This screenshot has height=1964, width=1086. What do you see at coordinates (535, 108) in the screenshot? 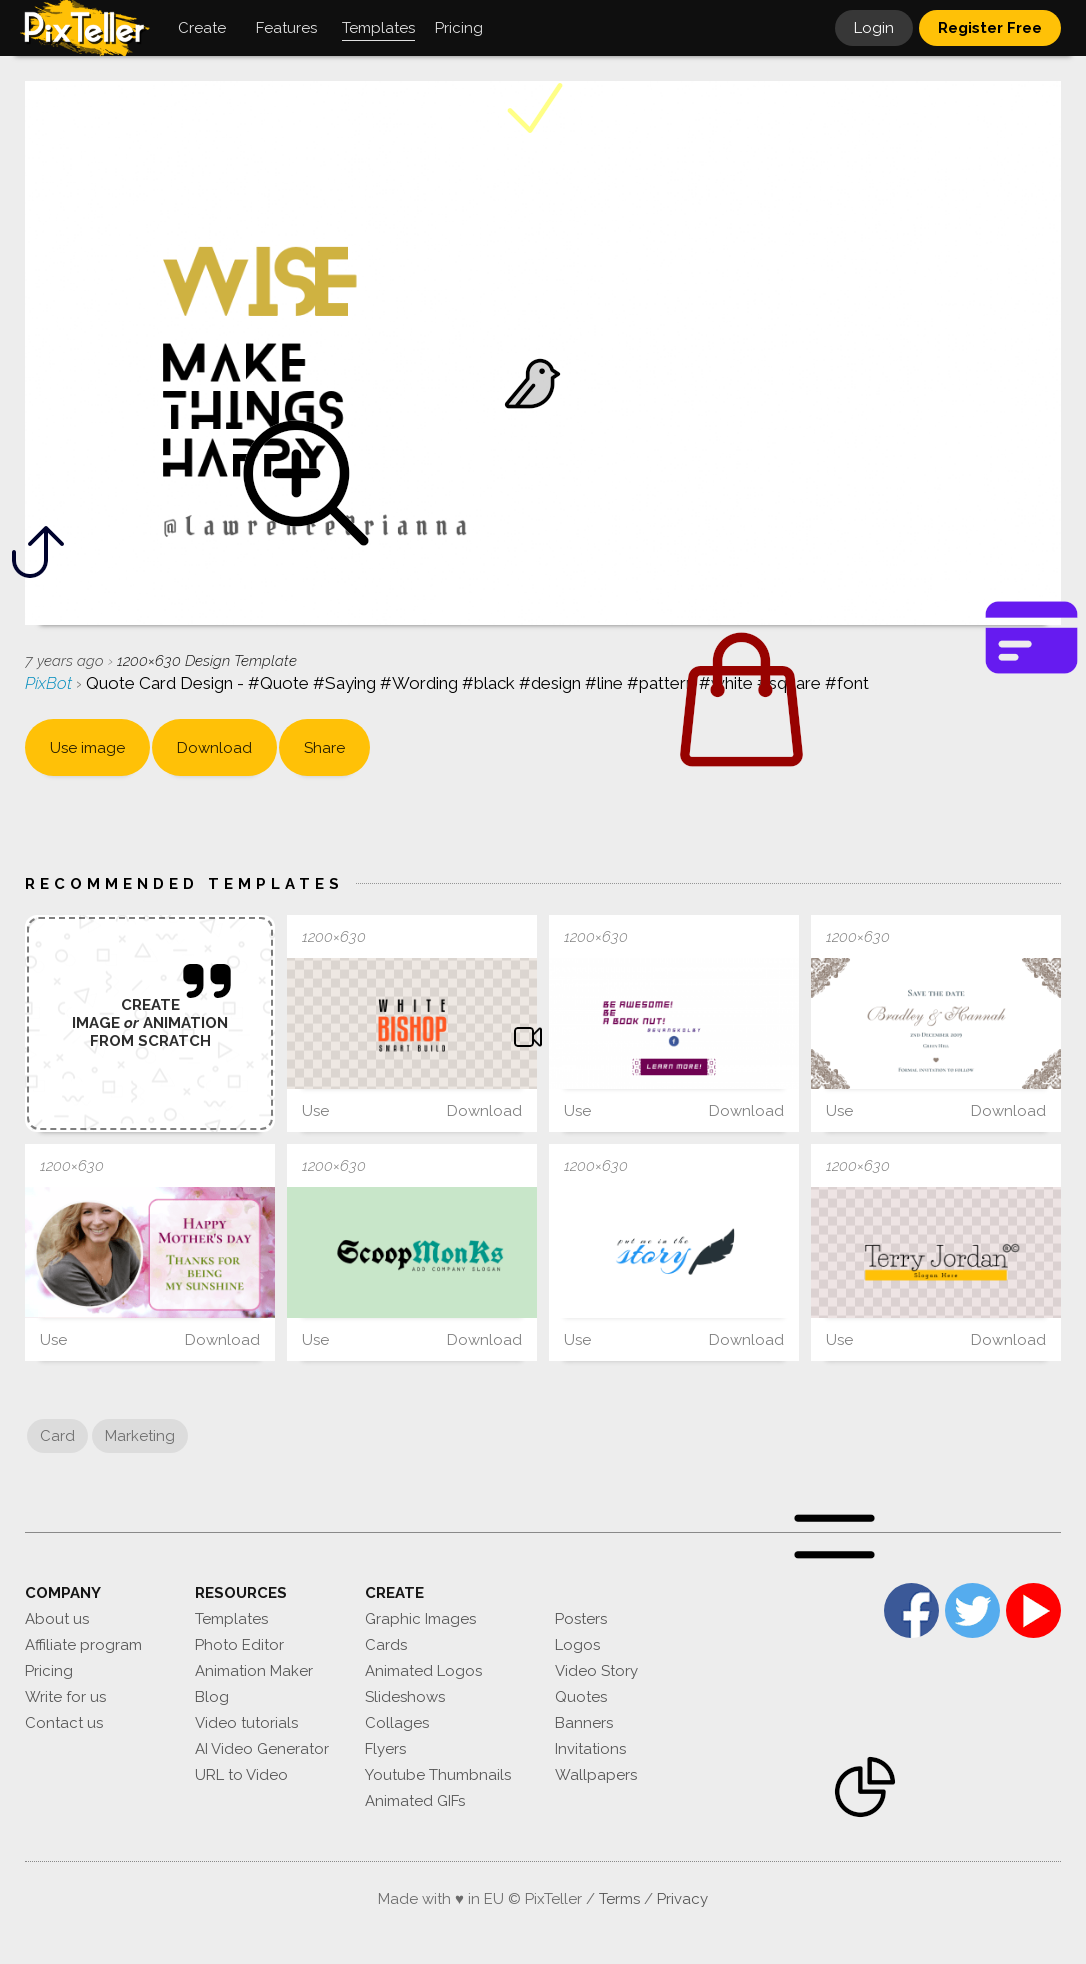
I see `confirm or complete an action` at bounding box center [535, 108].